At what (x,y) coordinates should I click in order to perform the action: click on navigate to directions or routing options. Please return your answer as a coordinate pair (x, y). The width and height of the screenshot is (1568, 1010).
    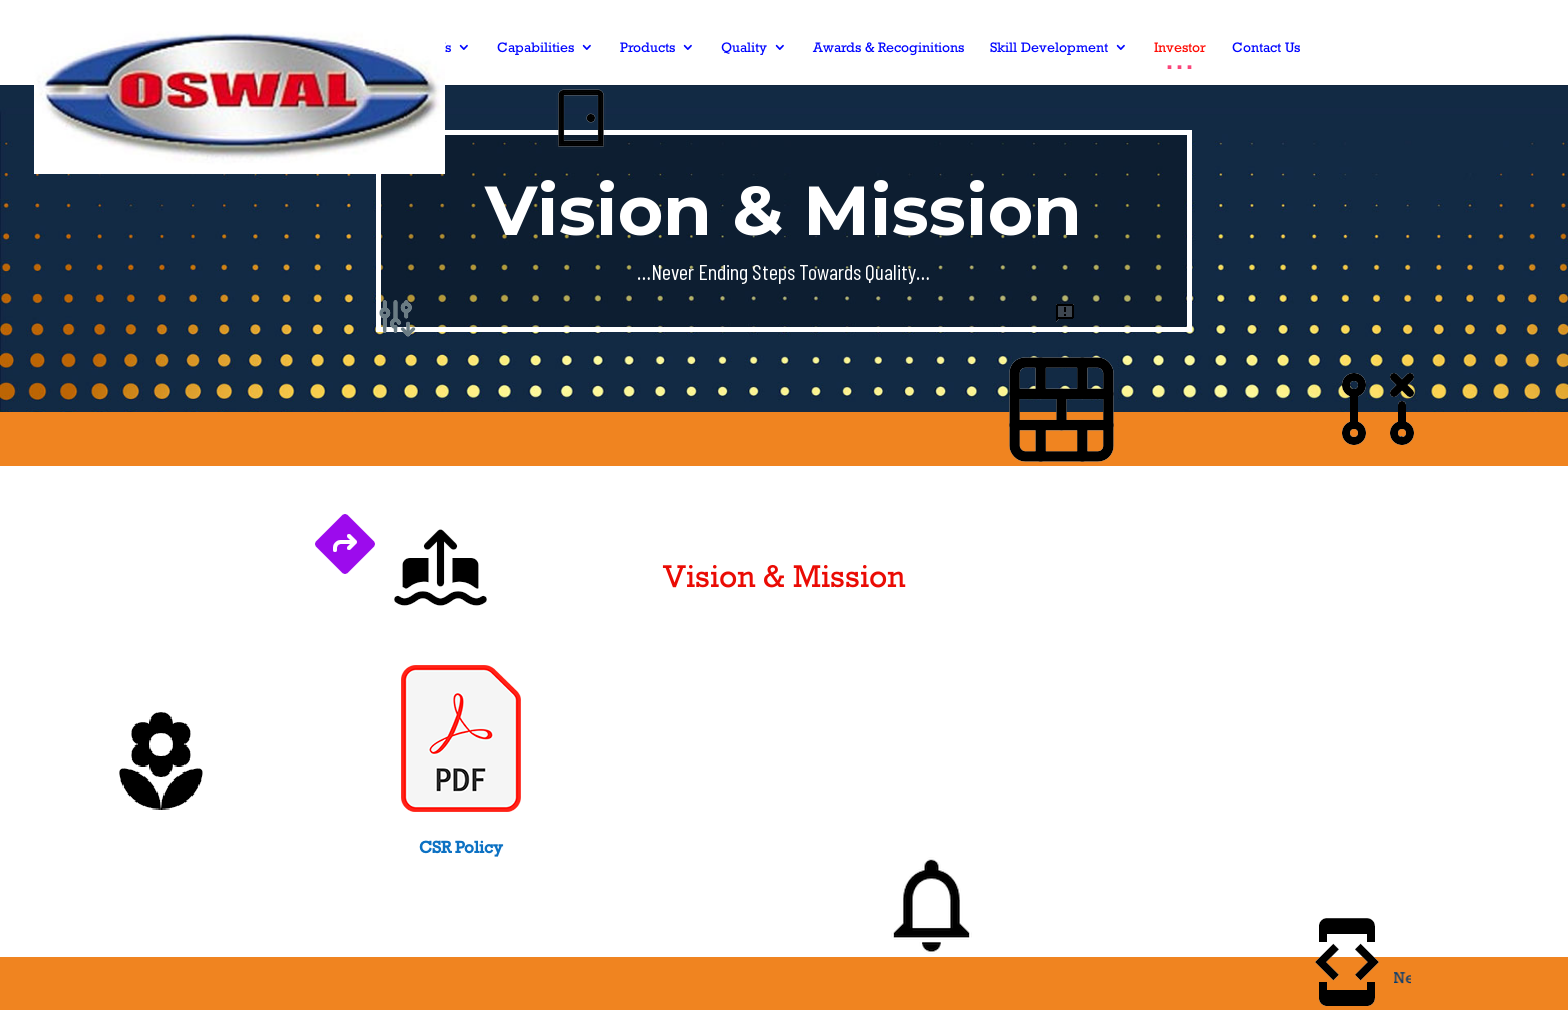
    Looking at the image, I should click on (345, 544).